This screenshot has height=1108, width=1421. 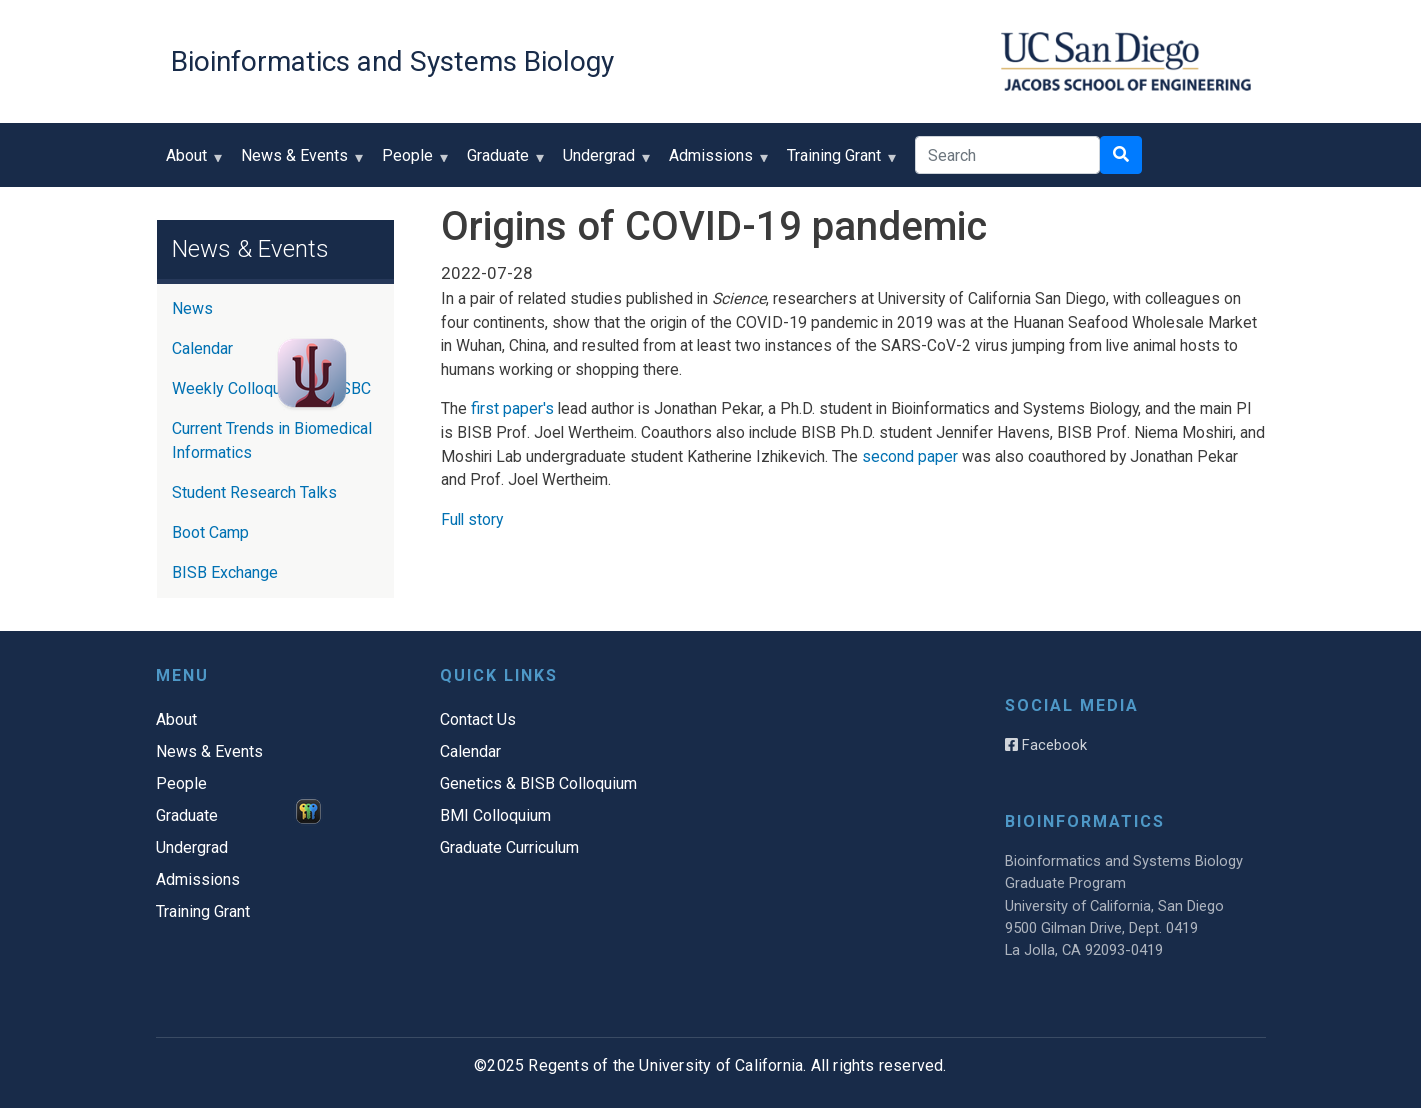 I want to click on open the passwords app, so click(x=308, y=811).